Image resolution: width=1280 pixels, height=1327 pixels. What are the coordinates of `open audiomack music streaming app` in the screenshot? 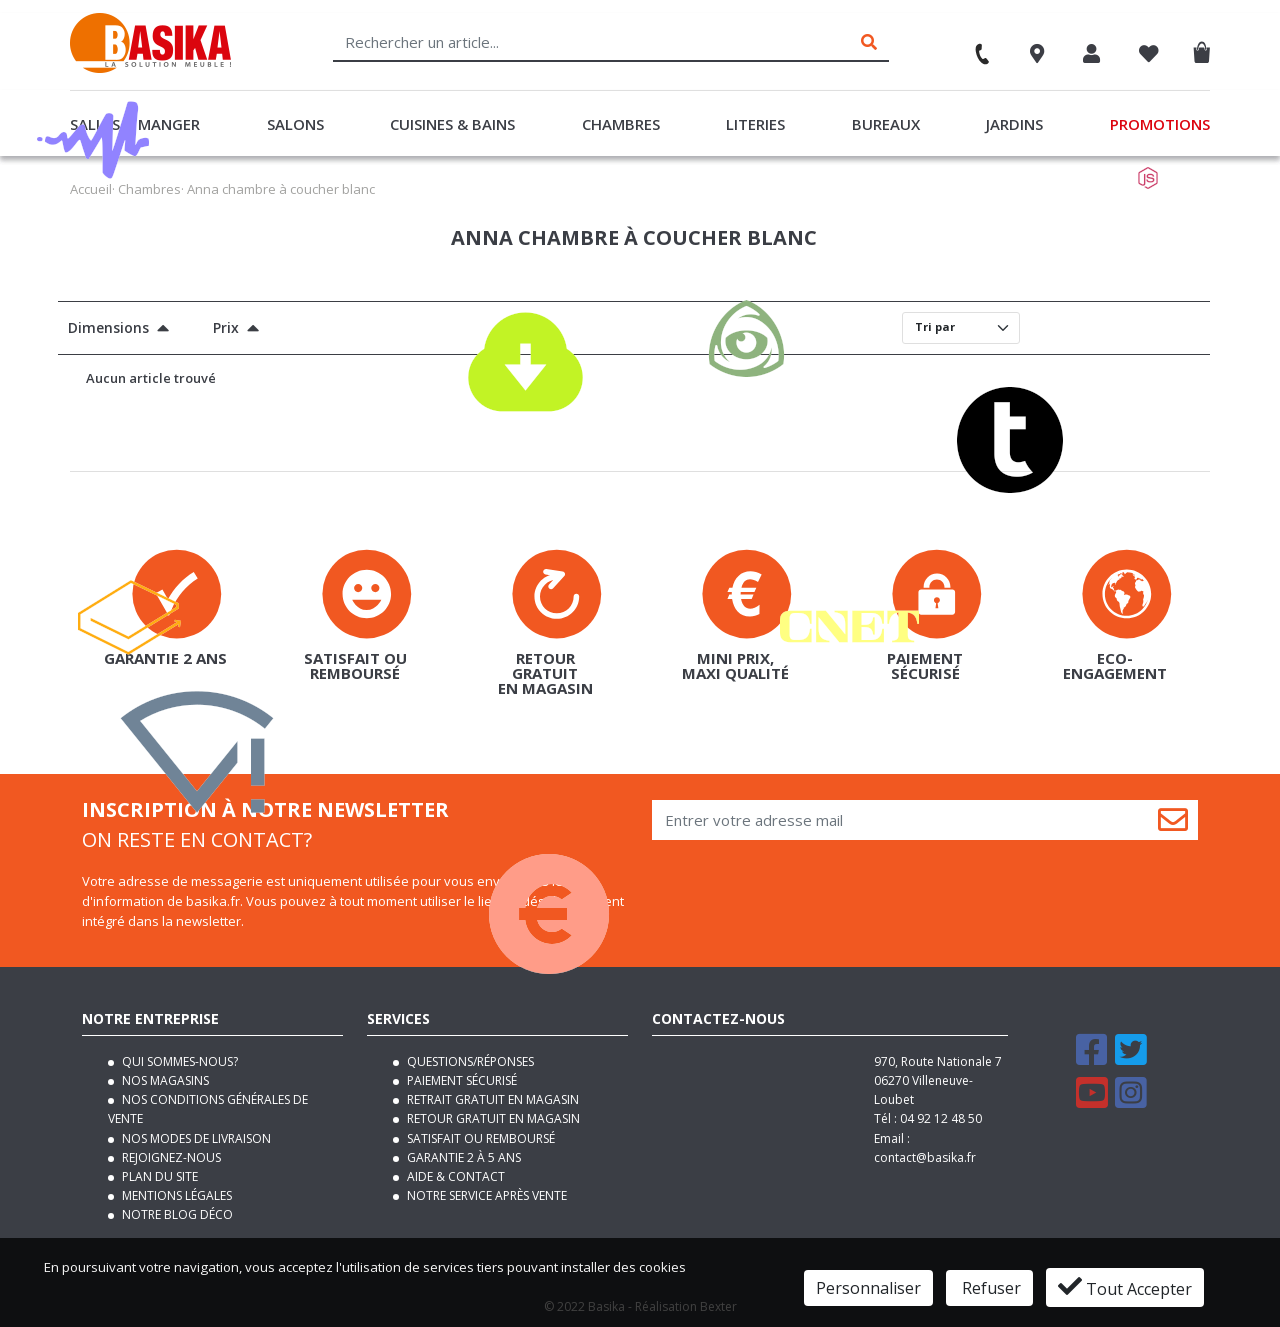 It's located at (93, 140).